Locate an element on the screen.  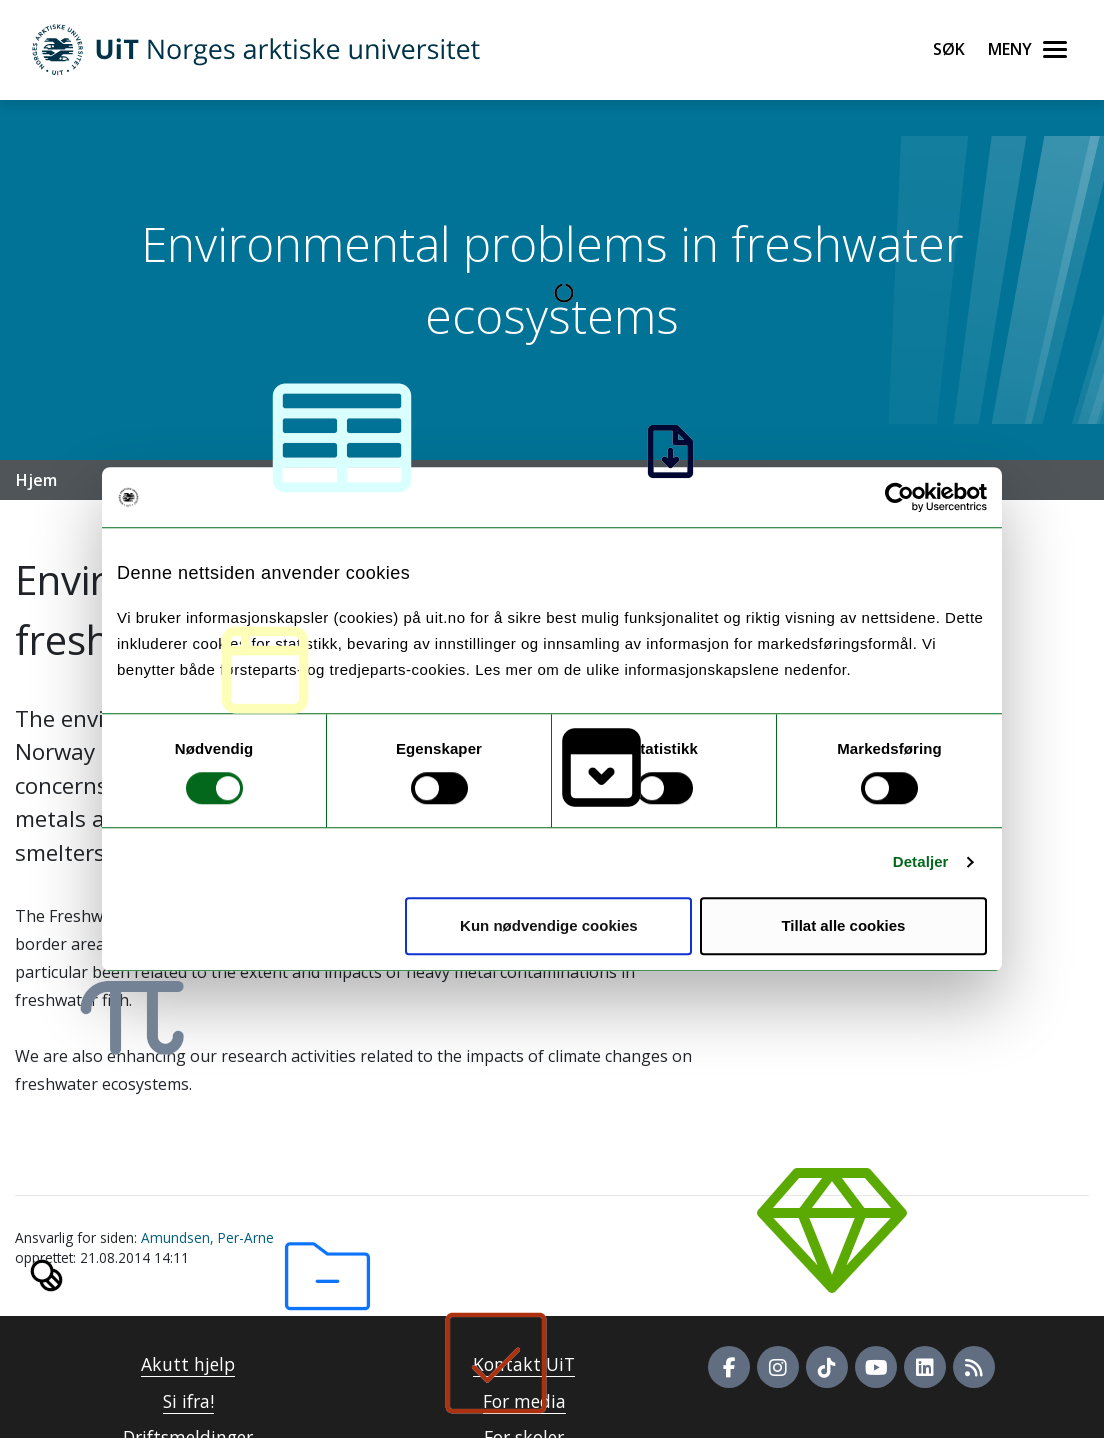
open Sketch design application is located at coordinates (832, 1228).